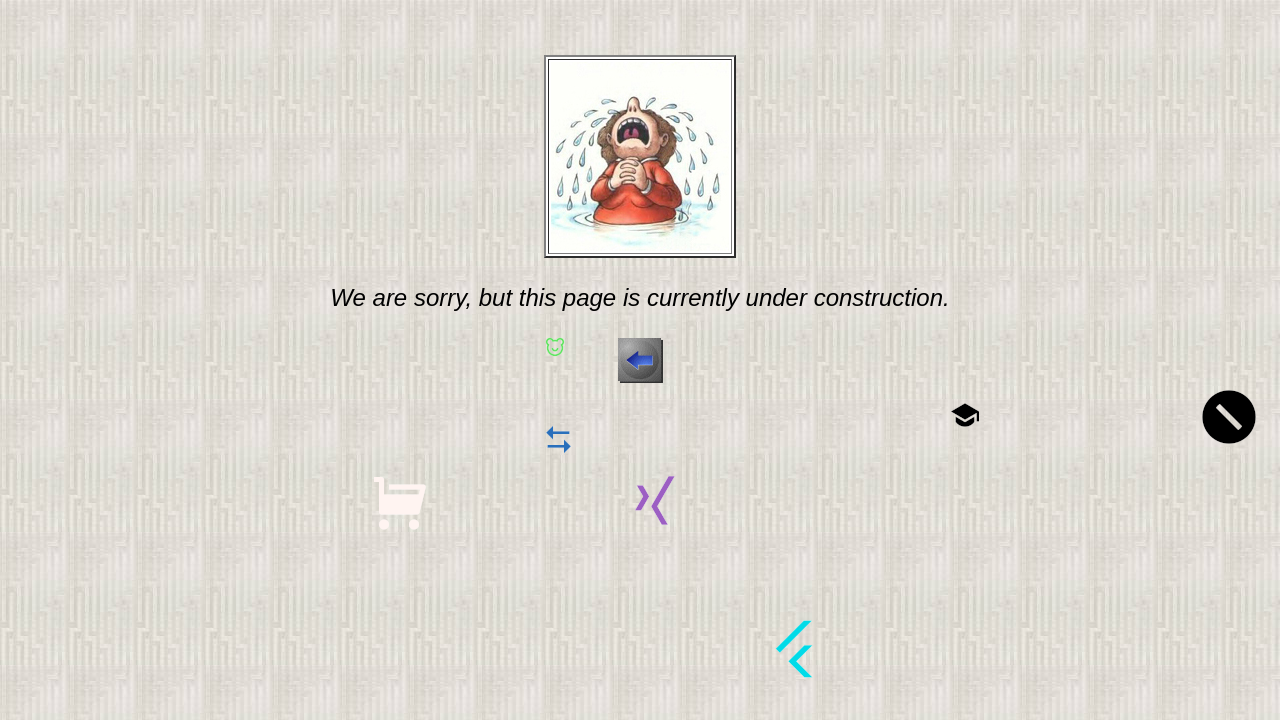 The width and height of the screenshot is (1280, 720). Describe the element at coordinates (797, 649) in the screenshot. I see `flutter framework logo` at that location.